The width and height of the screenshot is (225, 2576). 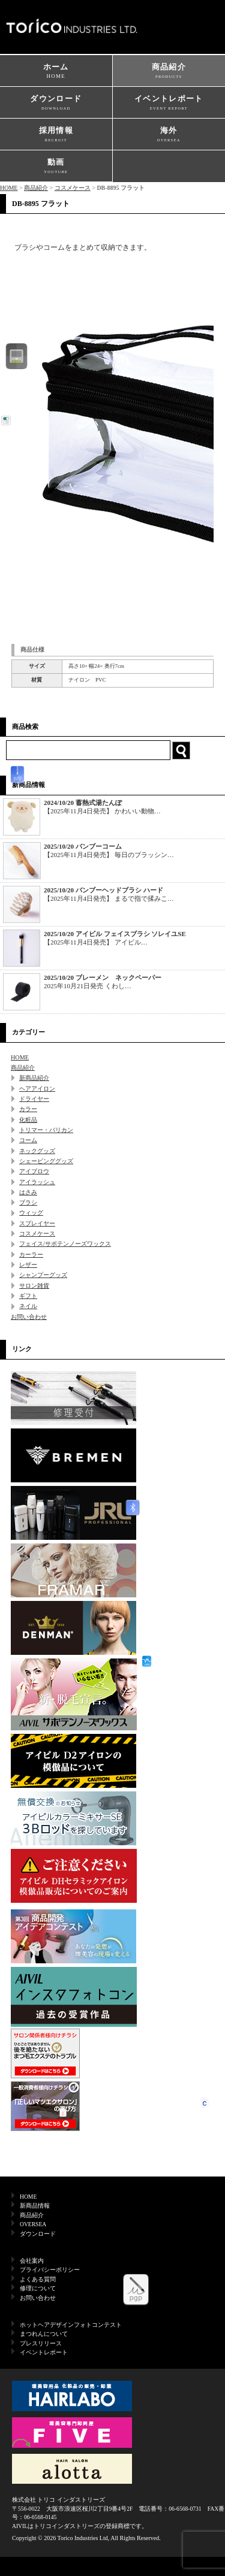 I want to click on a C programming language source file, so click(x=205, y=2102).